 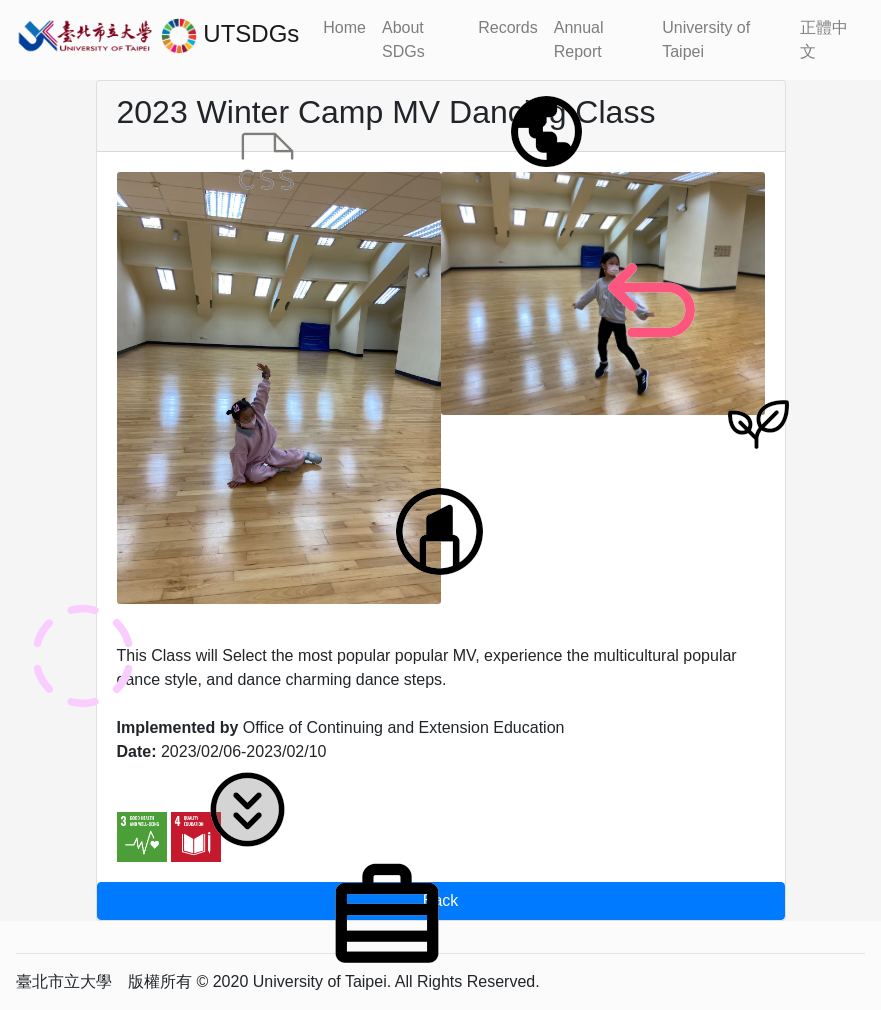 I want to click on undo previous action, so click(x=651, y=303).